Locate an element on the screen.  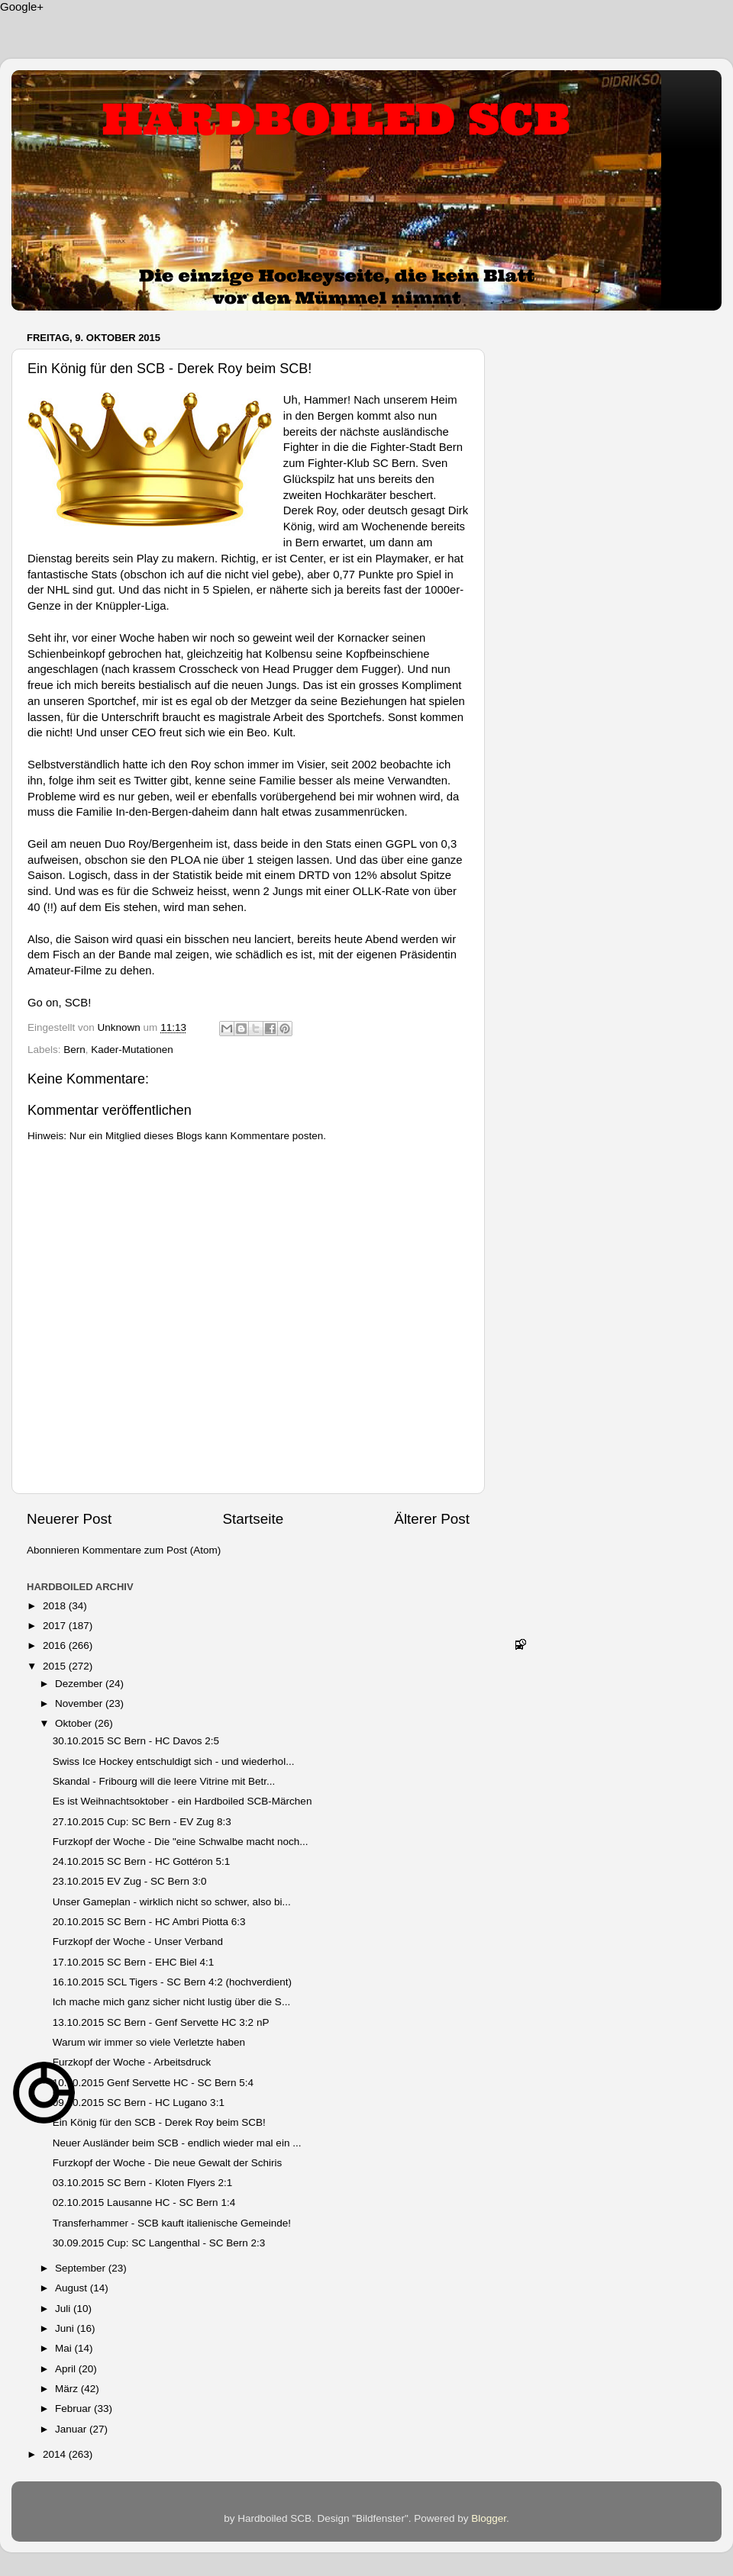
view donut chart analytics is located at coordinates (44, 2092).